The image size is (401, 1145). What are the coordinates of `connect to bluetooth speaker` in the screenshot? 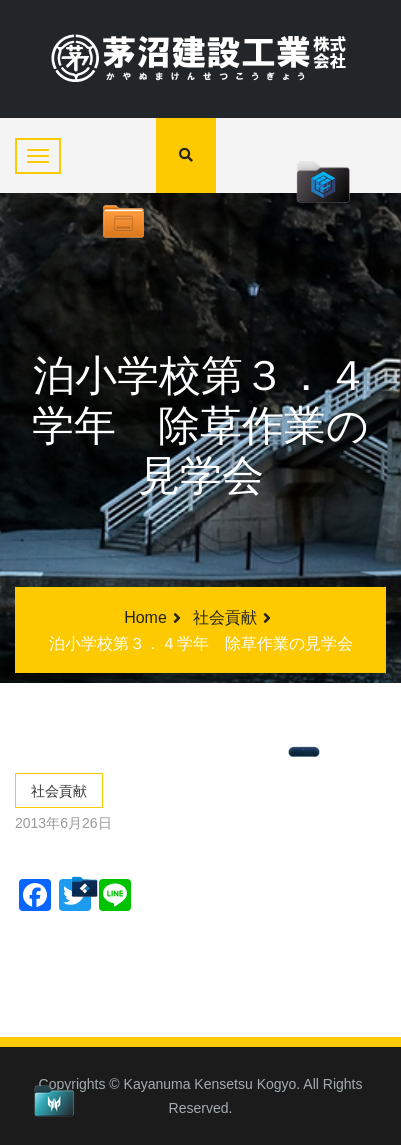 It's located at (304, 752).